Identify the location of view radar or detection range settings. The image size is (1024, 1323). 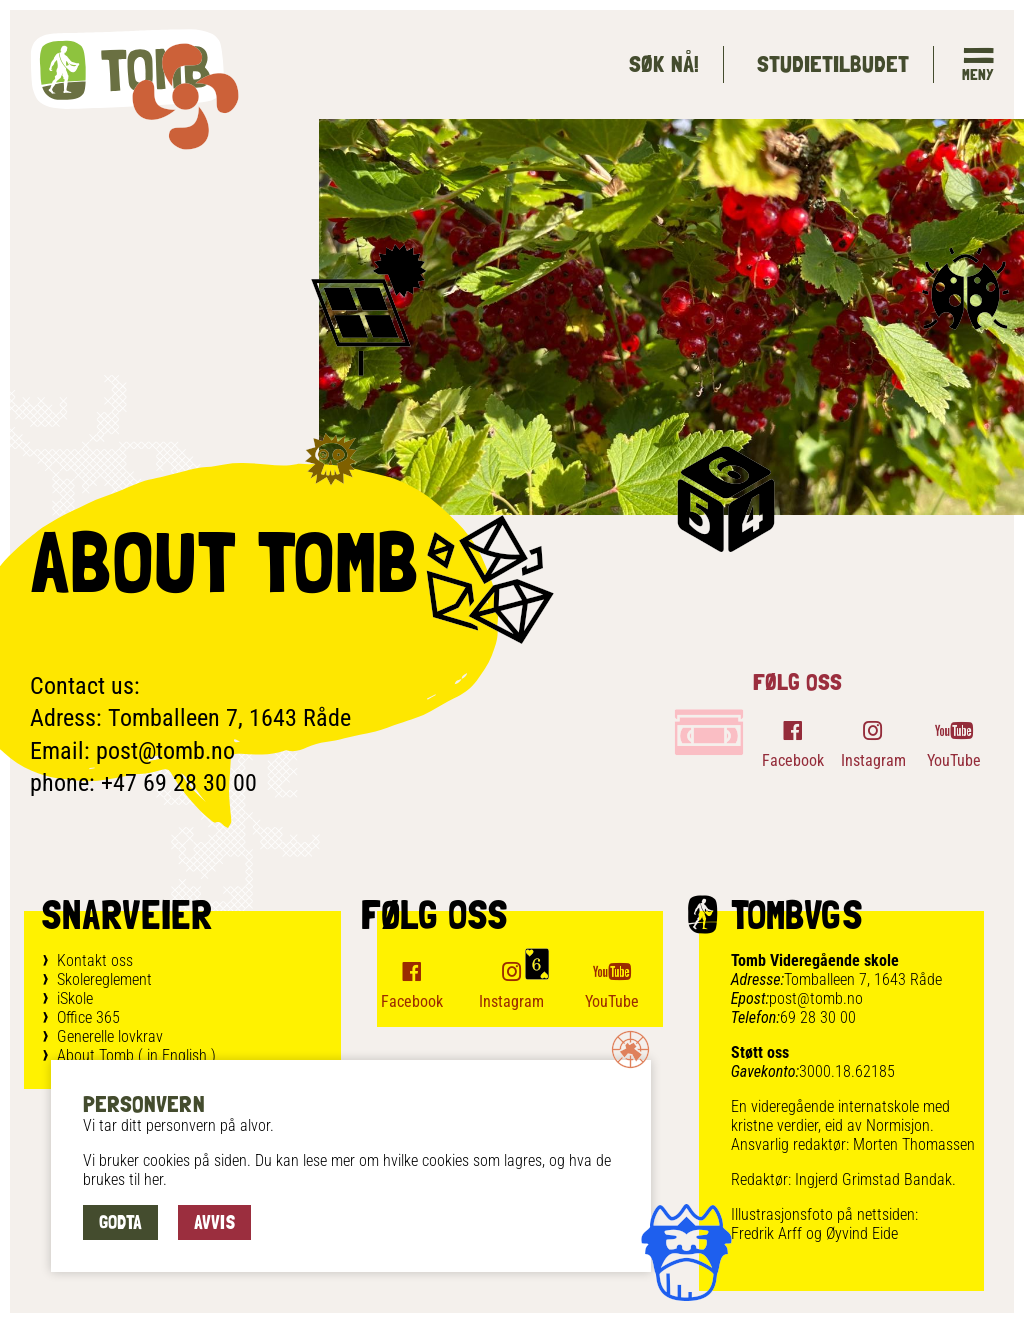
(630, 1049).